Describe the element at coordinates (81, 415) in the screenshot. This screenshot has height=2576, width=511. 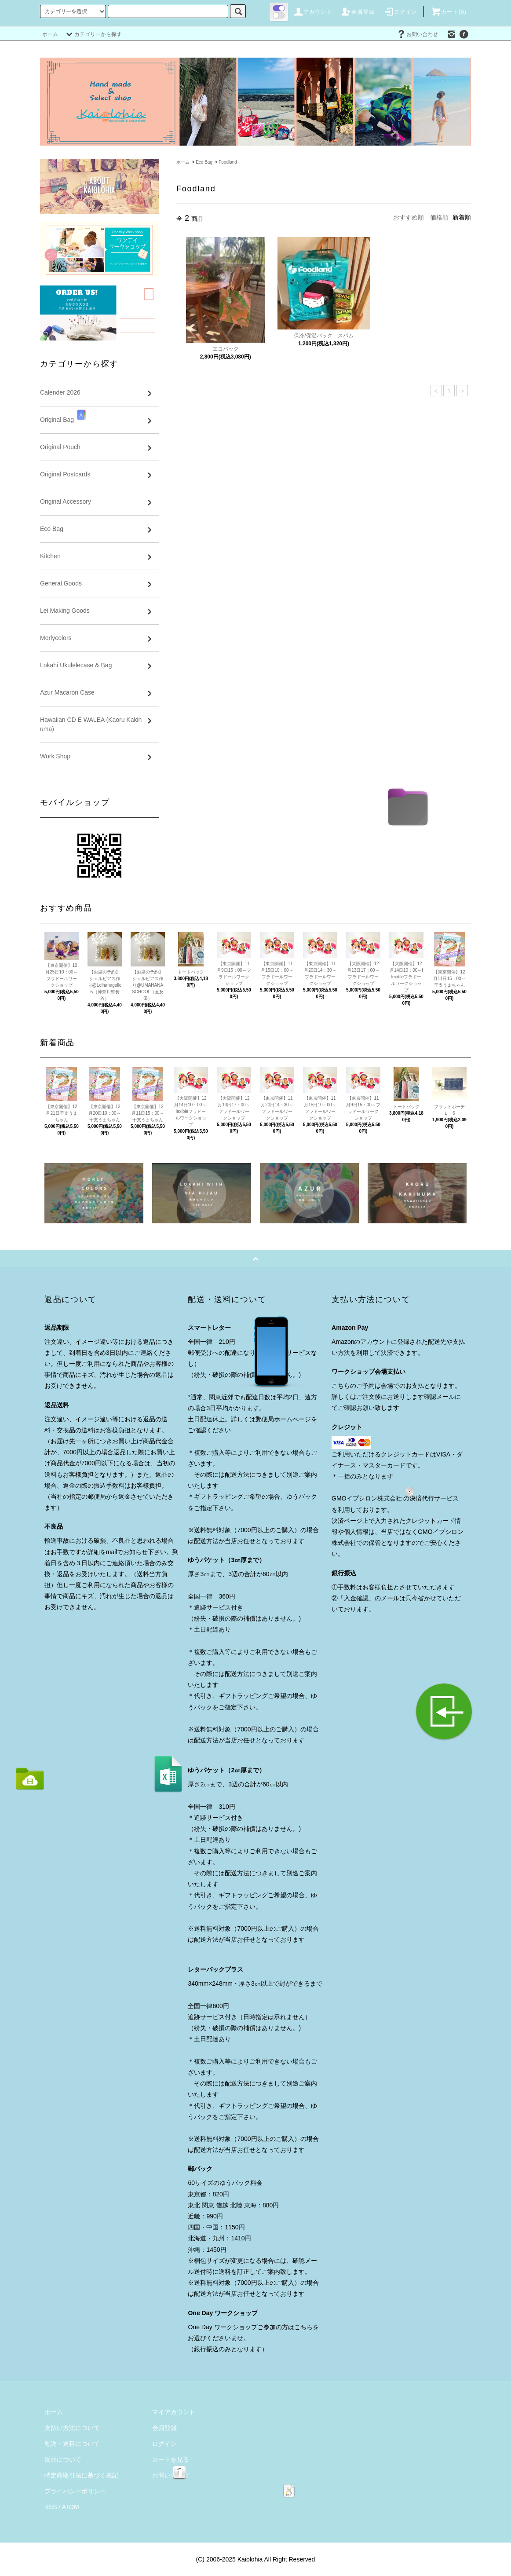
I see `open address book application` at that location.